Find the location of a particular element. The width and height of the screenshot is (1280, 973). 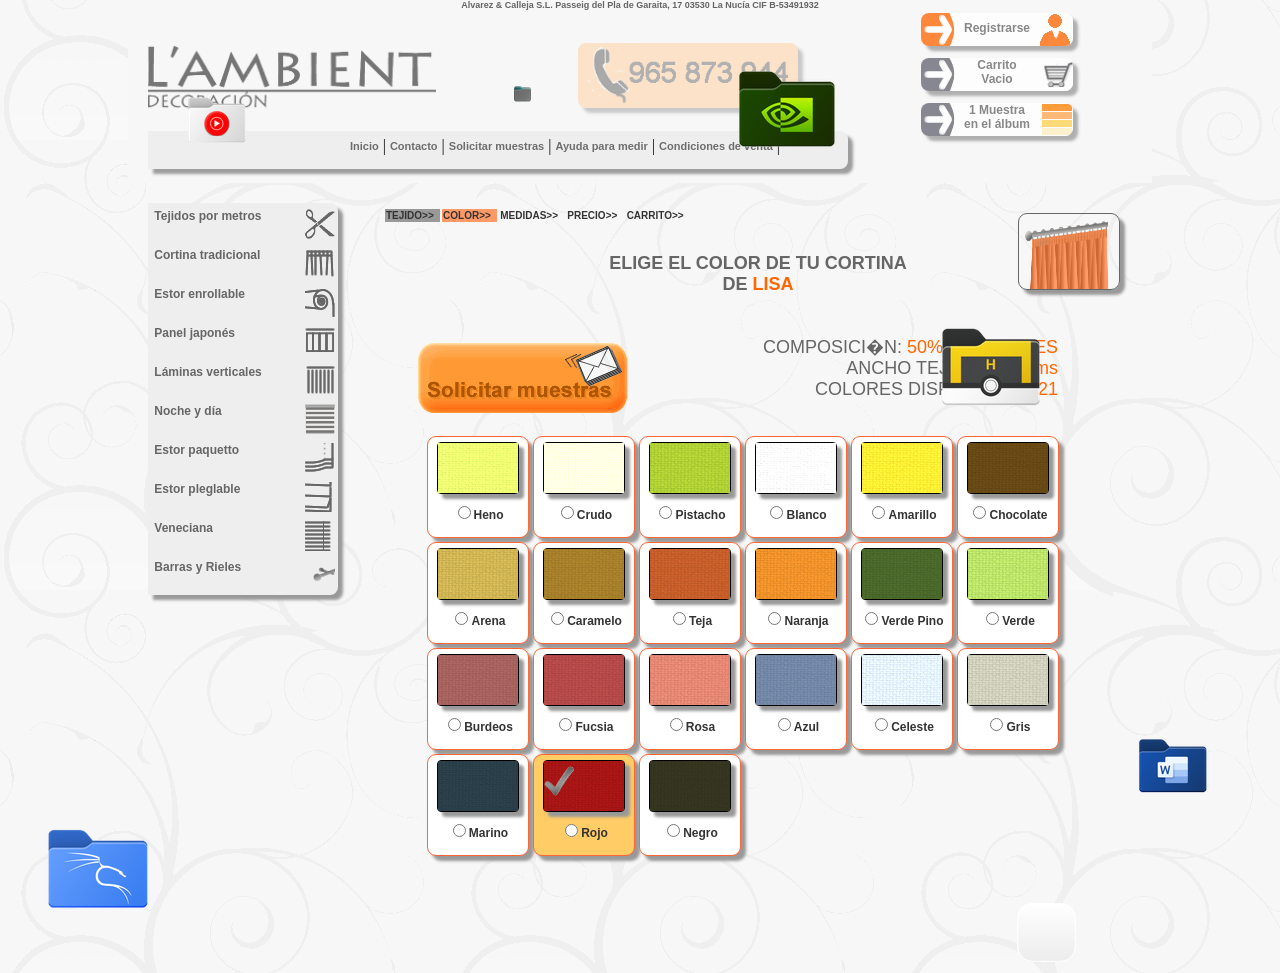

open nvidia files folder is located at coordinates (786, 111).